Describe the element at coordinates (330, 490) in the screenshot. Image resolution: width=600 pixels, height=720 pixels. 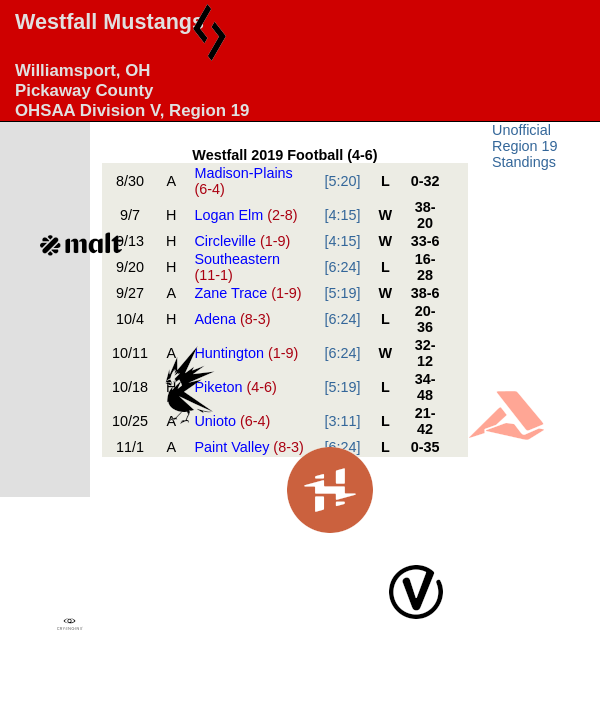
I see `visit hackster.io hardware community` at that location.